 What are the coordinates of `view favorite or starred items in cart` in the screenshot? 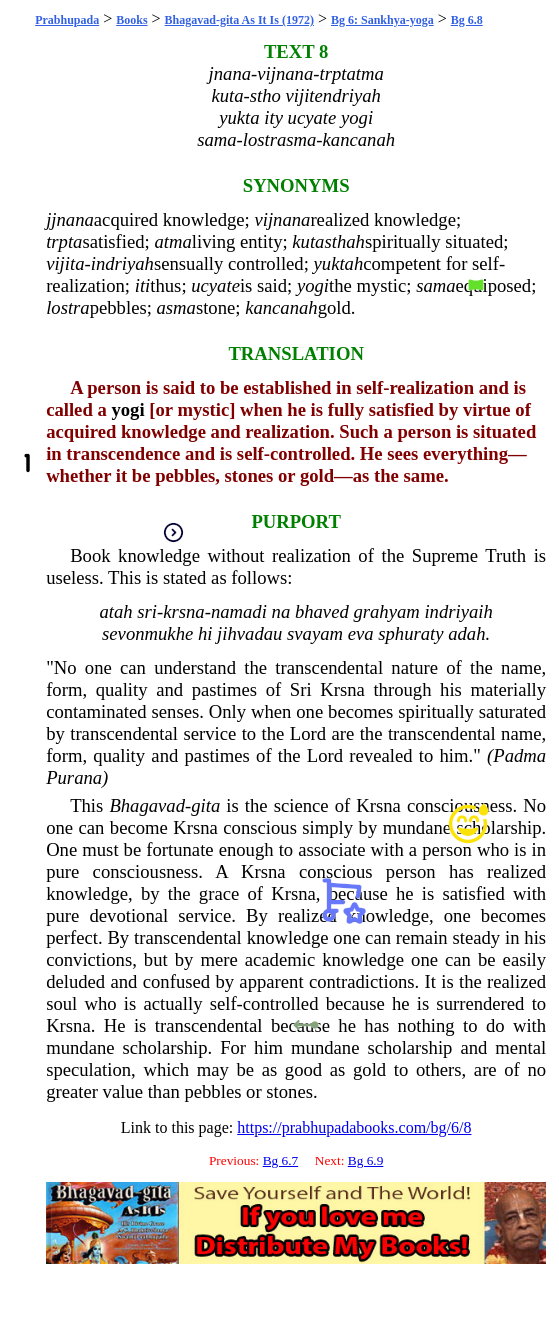 It's located at (342, 900).